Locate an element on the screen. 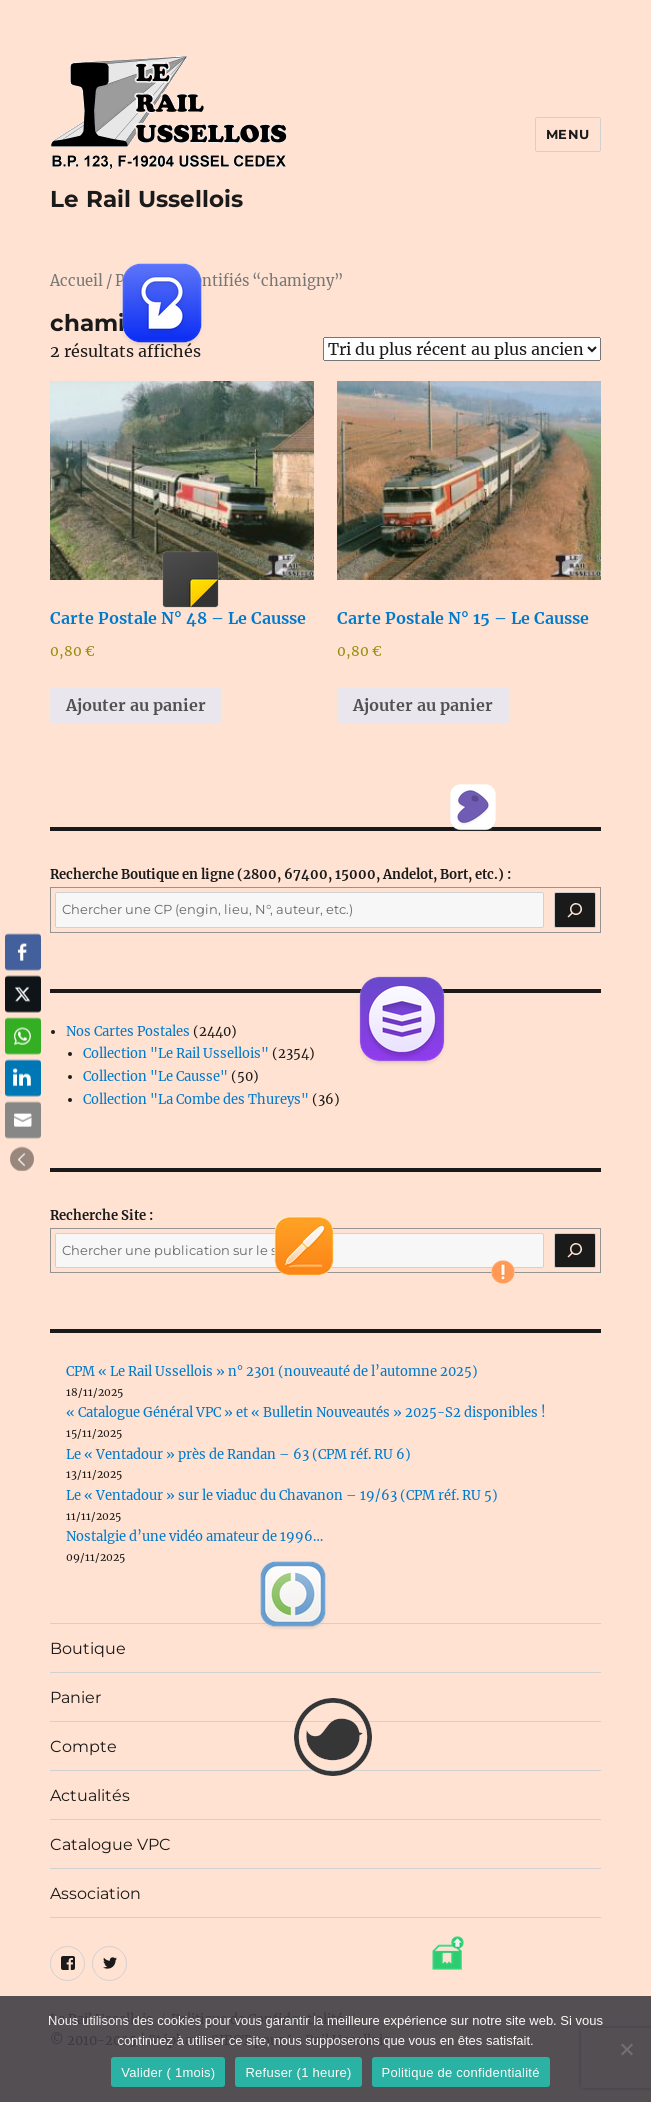 This screenshot has width=651, height=2102. open stack app for organizing files or content is located at coordinates (402, 1019).